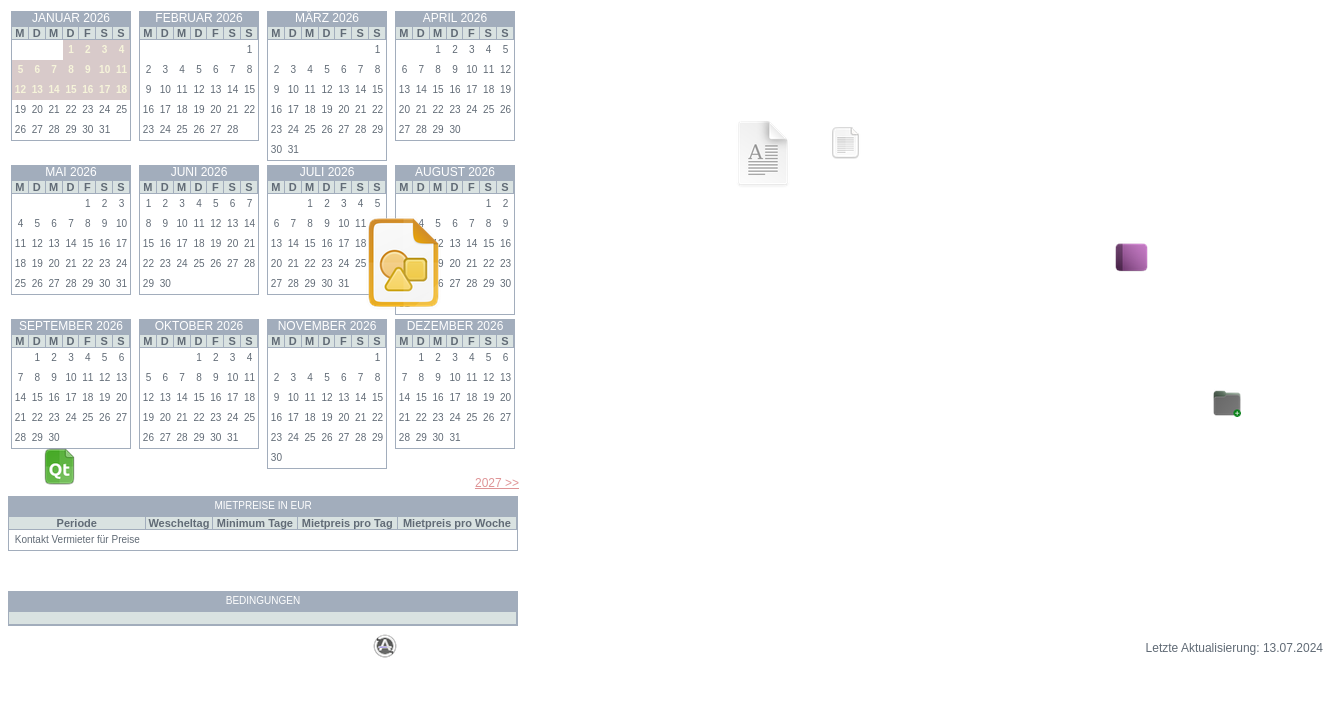 The height and width of the screenshot is (720, 1331). I want to click on a rich text format document file, so click(763, 154).